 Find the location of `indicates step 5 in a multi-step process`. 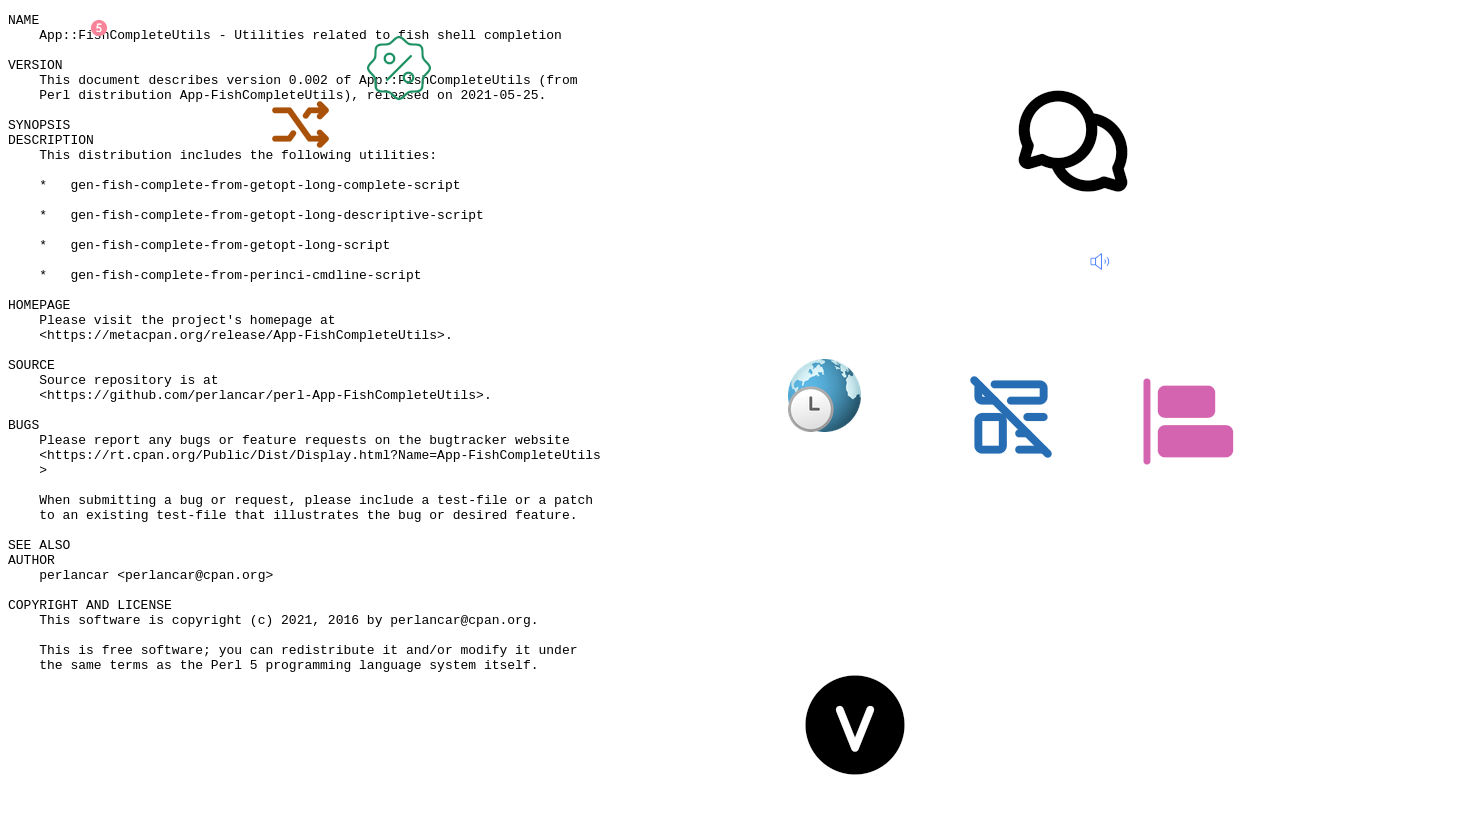

indicates step 5 in a multi-step process is located at coordinates (99, 28).